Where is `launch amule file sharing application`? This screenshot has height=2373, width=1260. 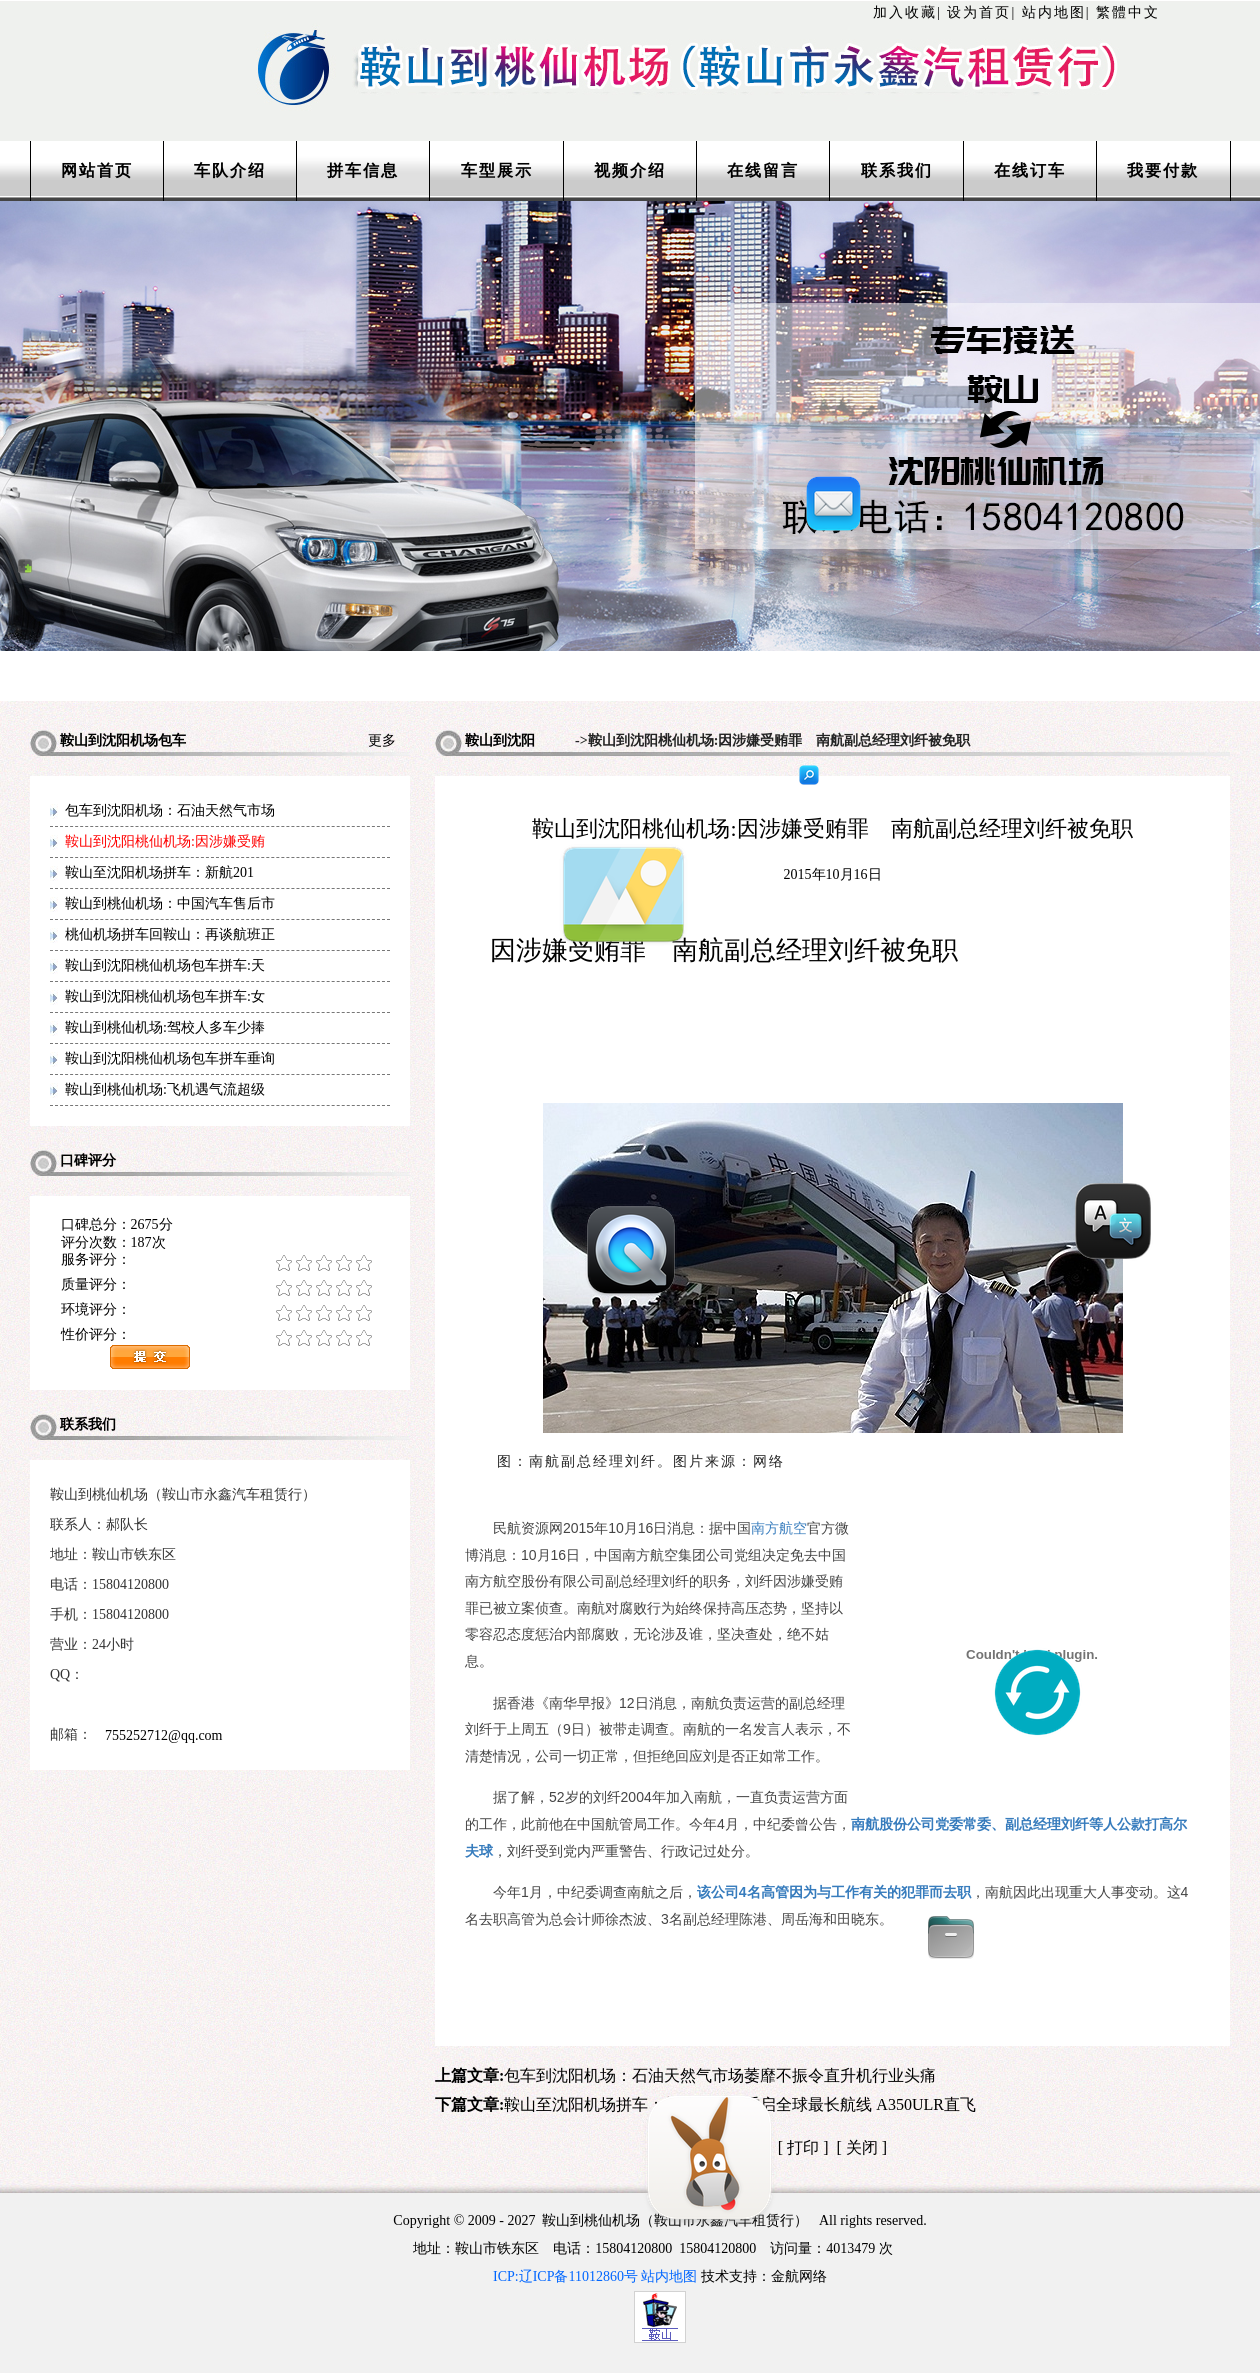 launch amule file sharing application is located at coordinates (709, 2157).